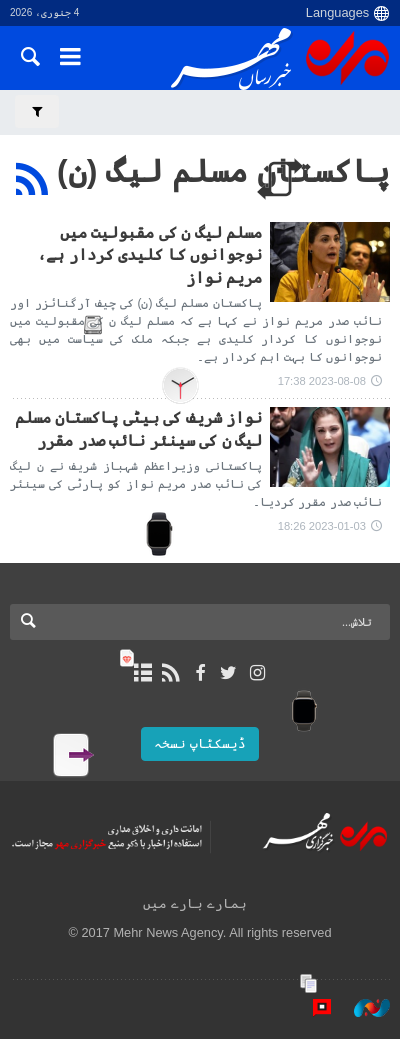  What do you see at coordinates (180, 385) in the screenshot?
I see `access recently opened files and folders` at bounding box center [180, 385].